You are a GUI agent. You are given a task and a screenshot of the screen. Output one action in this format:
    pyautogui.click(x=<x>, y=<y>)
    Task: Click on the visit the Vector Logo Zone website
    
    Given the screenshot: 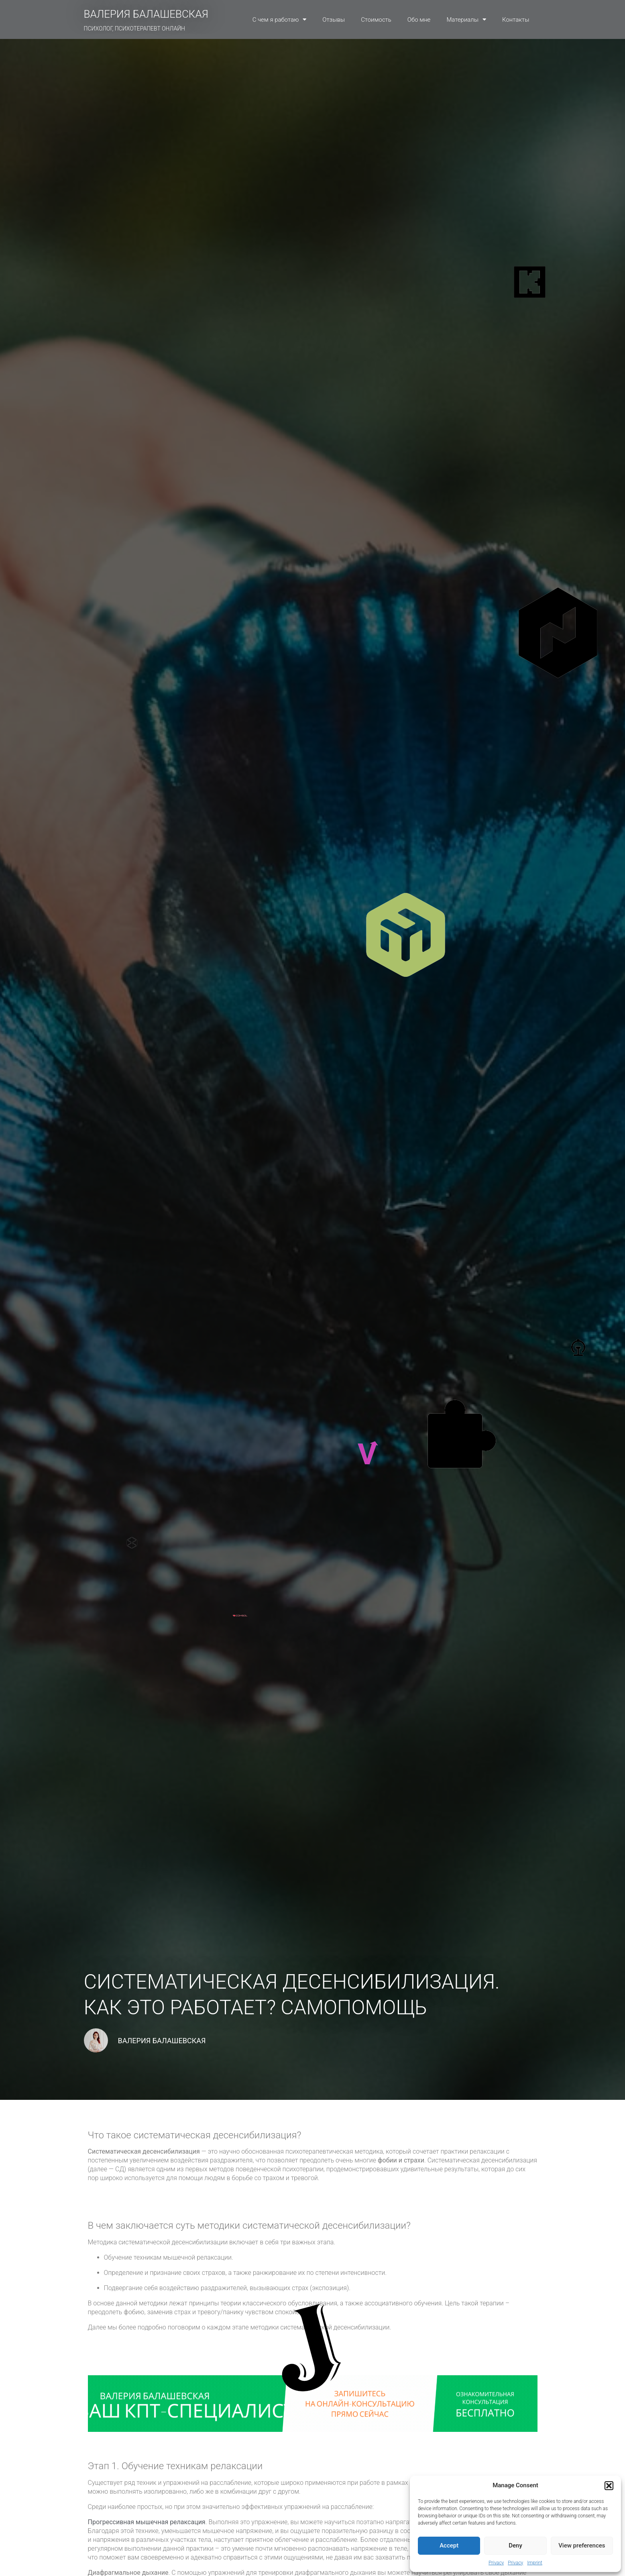 What is the action you would take?
    pyautogui.click(x=368, y=1453)
    